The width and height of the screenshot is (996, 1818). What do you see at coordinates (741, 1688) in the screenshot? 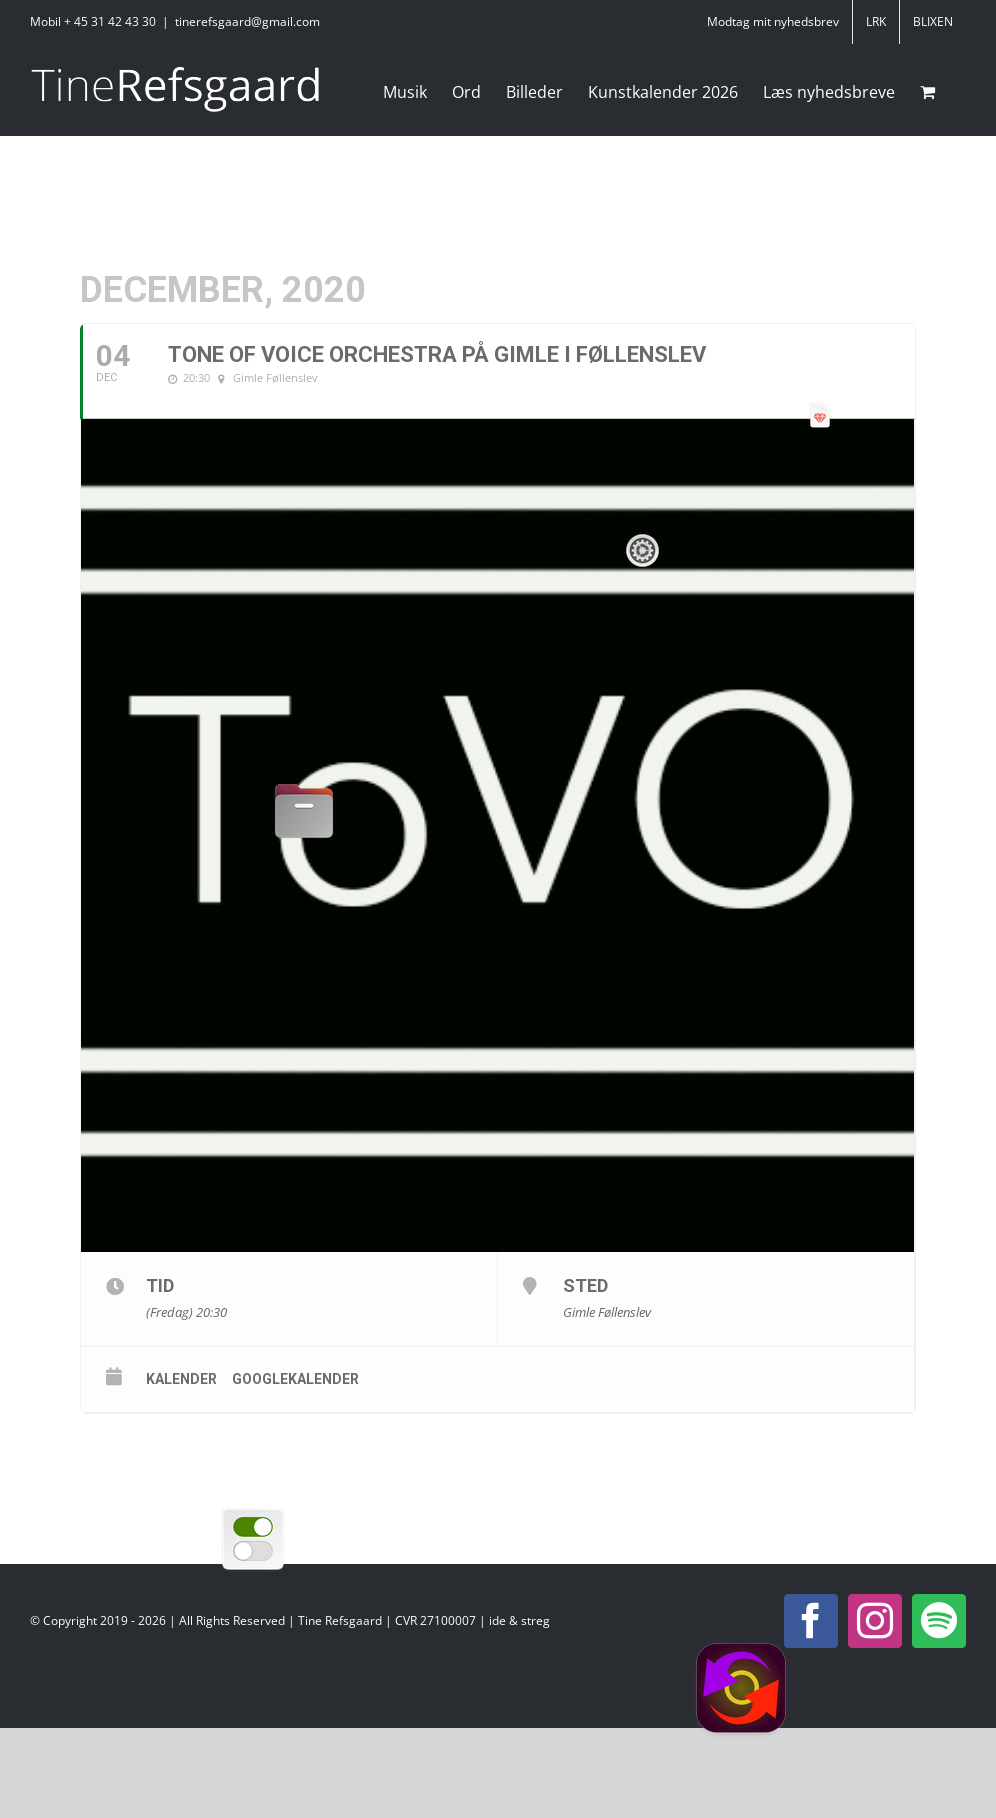
I see `open gabutdm download manager app` at bounding box center [741, 1688].